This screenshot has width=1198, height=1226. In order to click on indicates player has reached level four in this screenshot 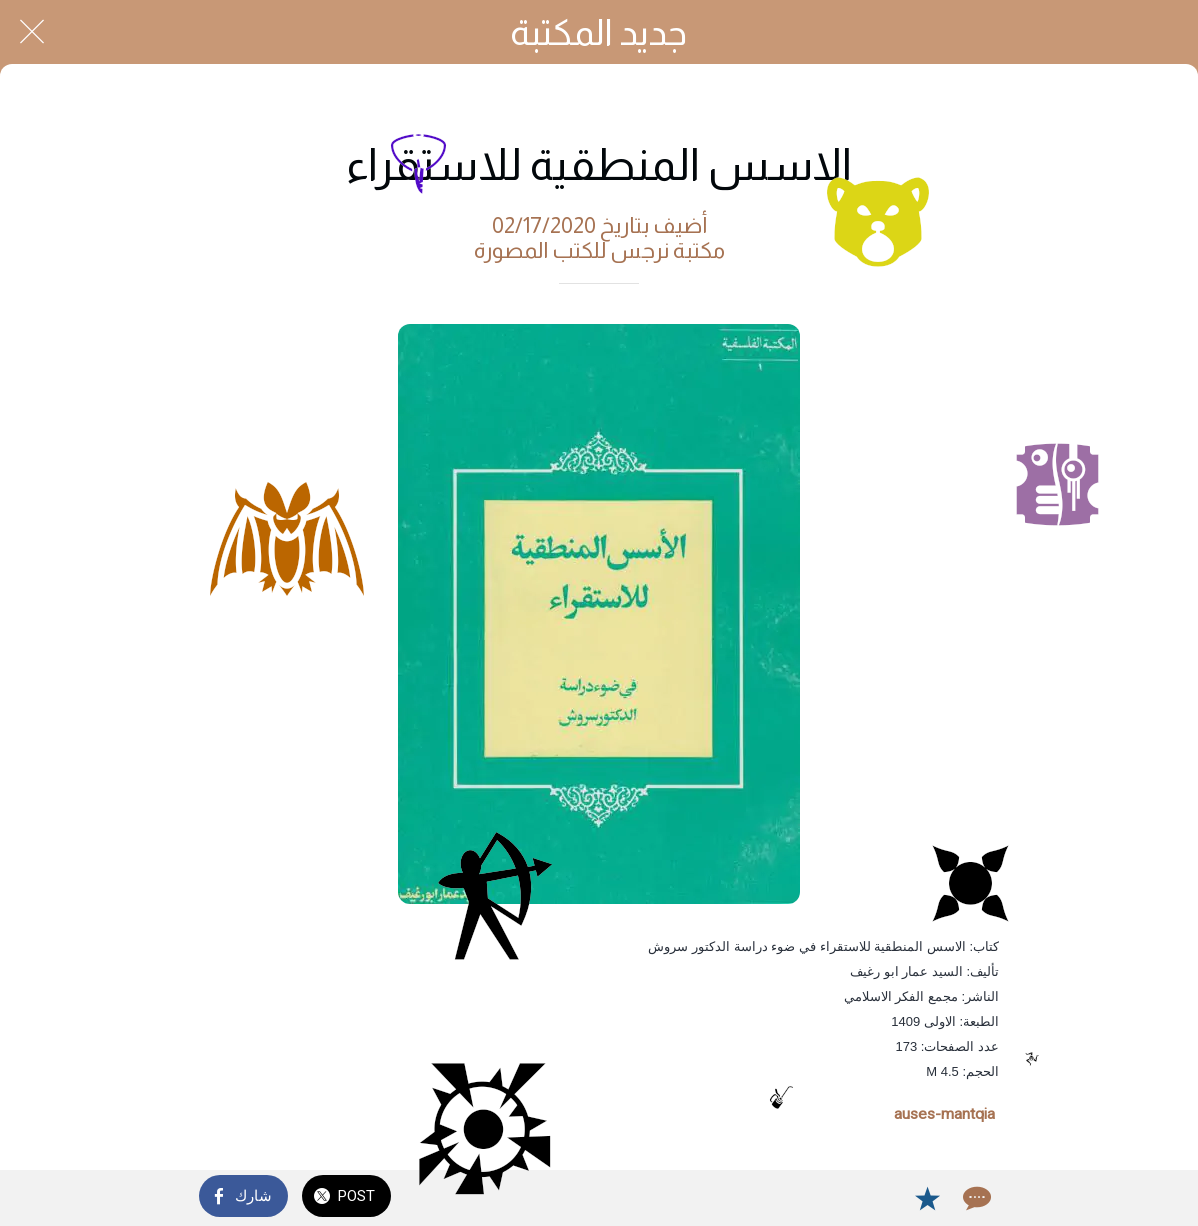, I will do `click(970, 883)`.